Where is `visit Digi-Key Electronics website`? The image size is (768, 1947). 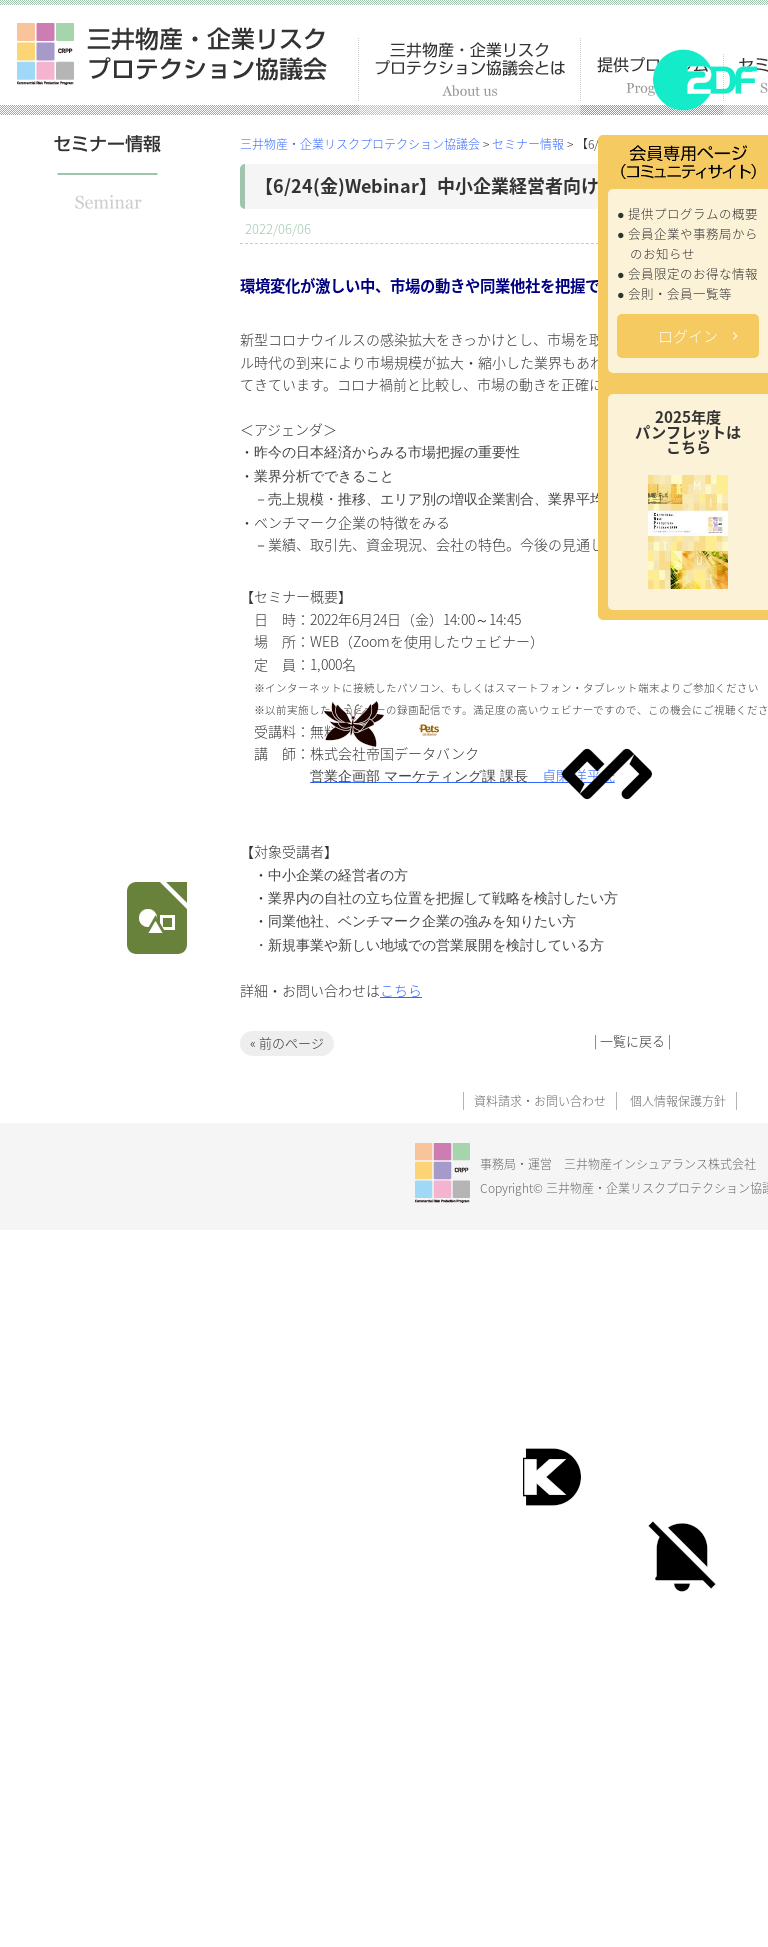
visit Digi-Key Electronics website is located at coordinates (552, 1477).